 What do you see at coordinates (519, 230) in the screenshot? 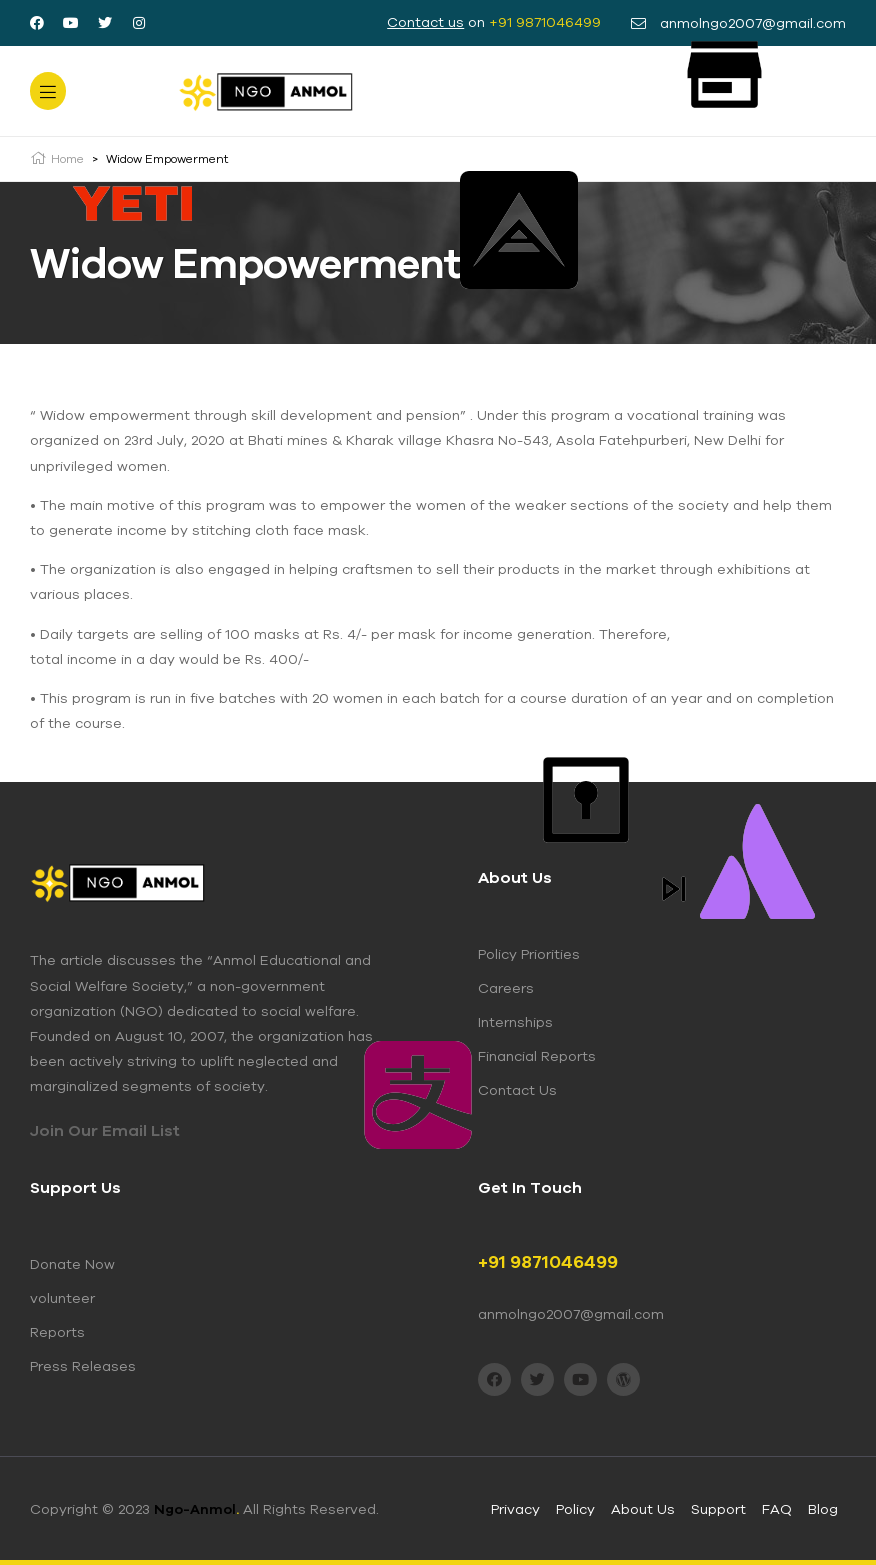
I see `ark ecosystem logo` at bounding box center [519, 230].